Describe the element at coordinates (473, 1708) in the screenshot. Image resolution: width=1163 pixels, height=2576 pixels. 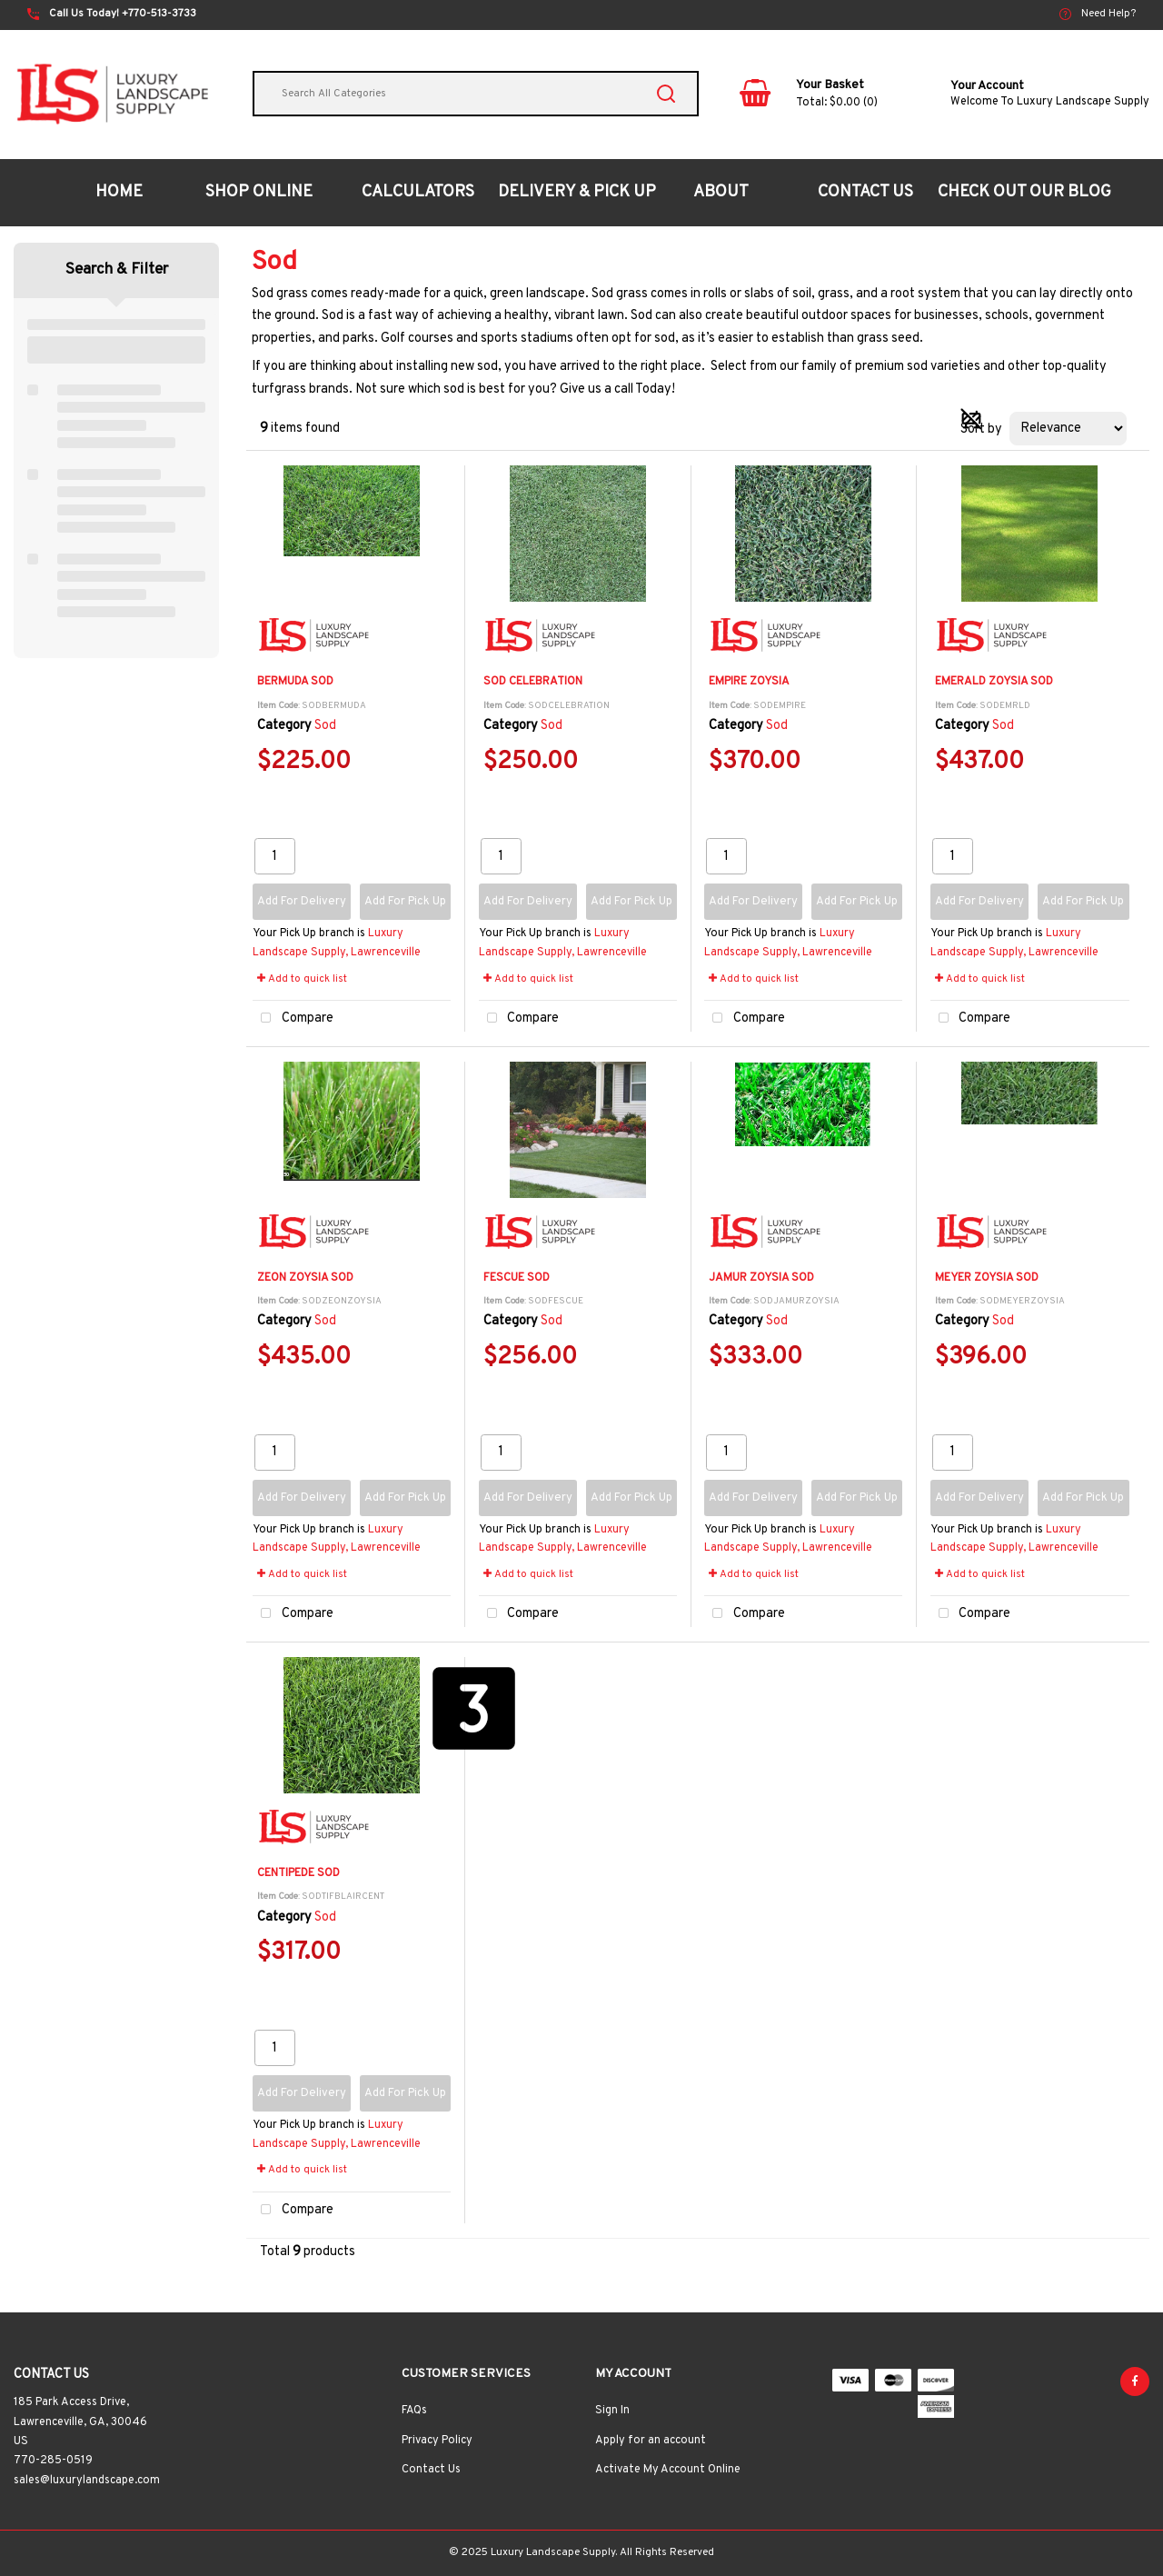
I see `select option three from a numbered list` at that location.